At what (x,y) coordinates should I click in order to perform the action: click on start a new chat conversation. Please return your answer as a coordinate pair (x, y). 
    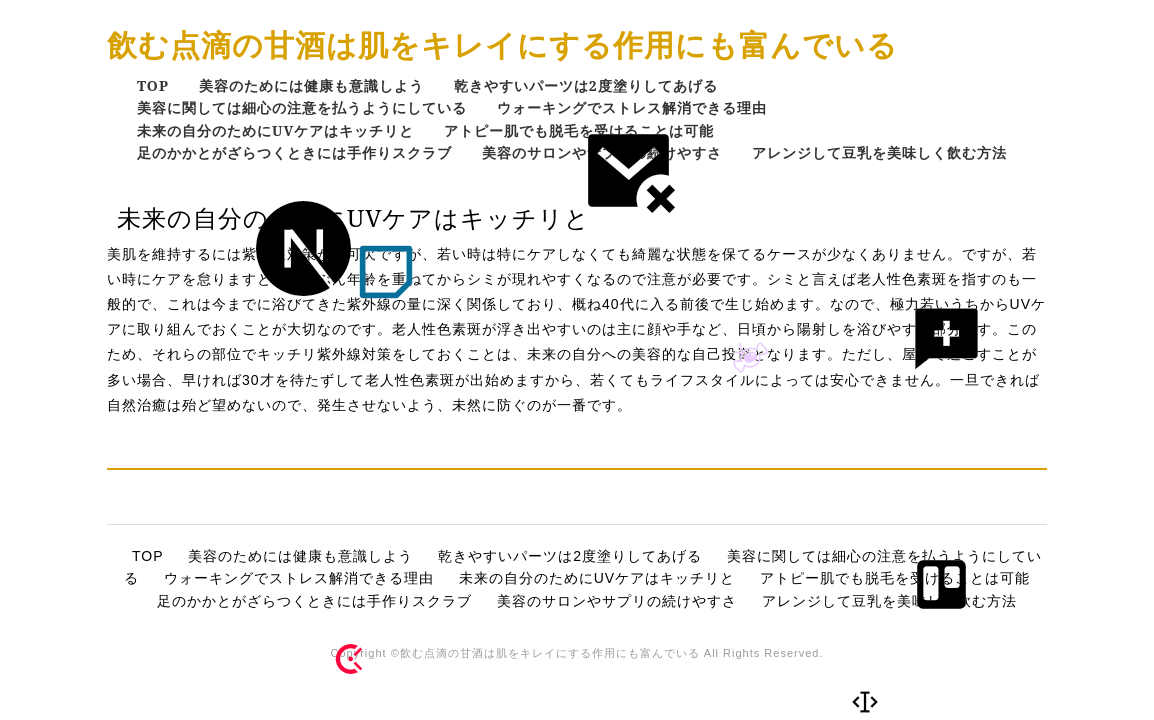
    Looking at the image, I should click on (946, 336).